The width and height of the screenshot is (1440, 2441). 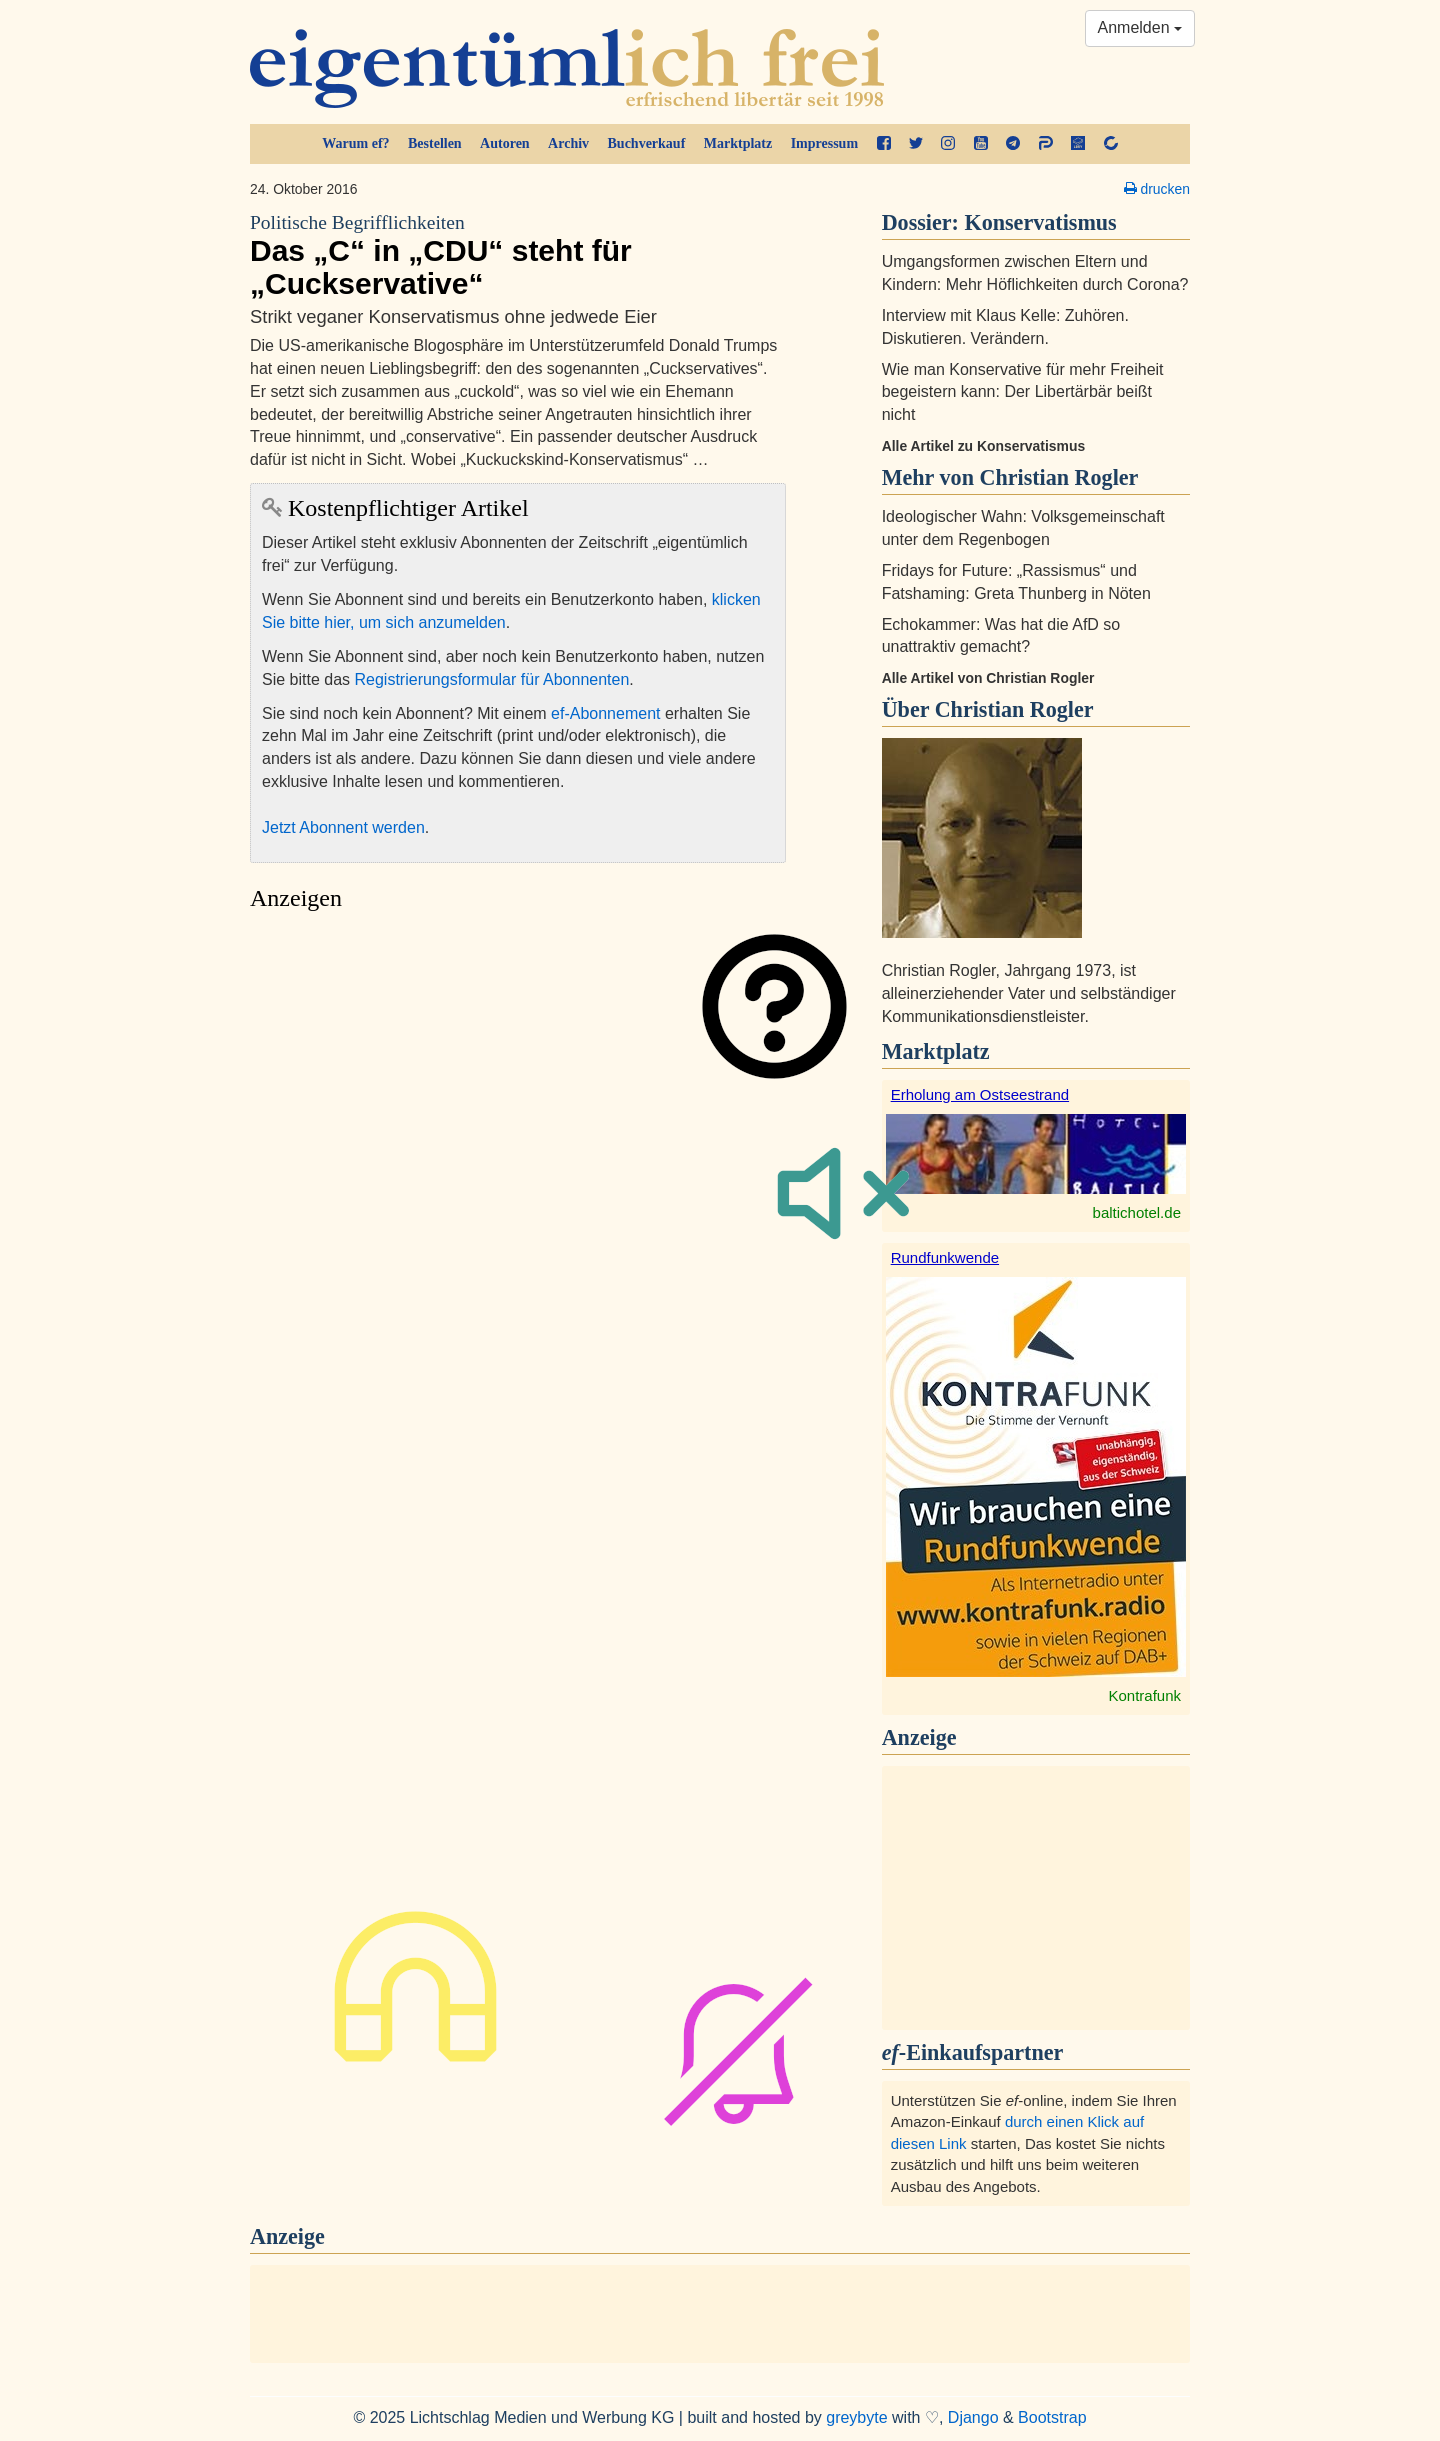 What do you see at coordinates (840, 1193) in the screenshot?
I see `mute audio or sound` at bounding box center [840, 1193].